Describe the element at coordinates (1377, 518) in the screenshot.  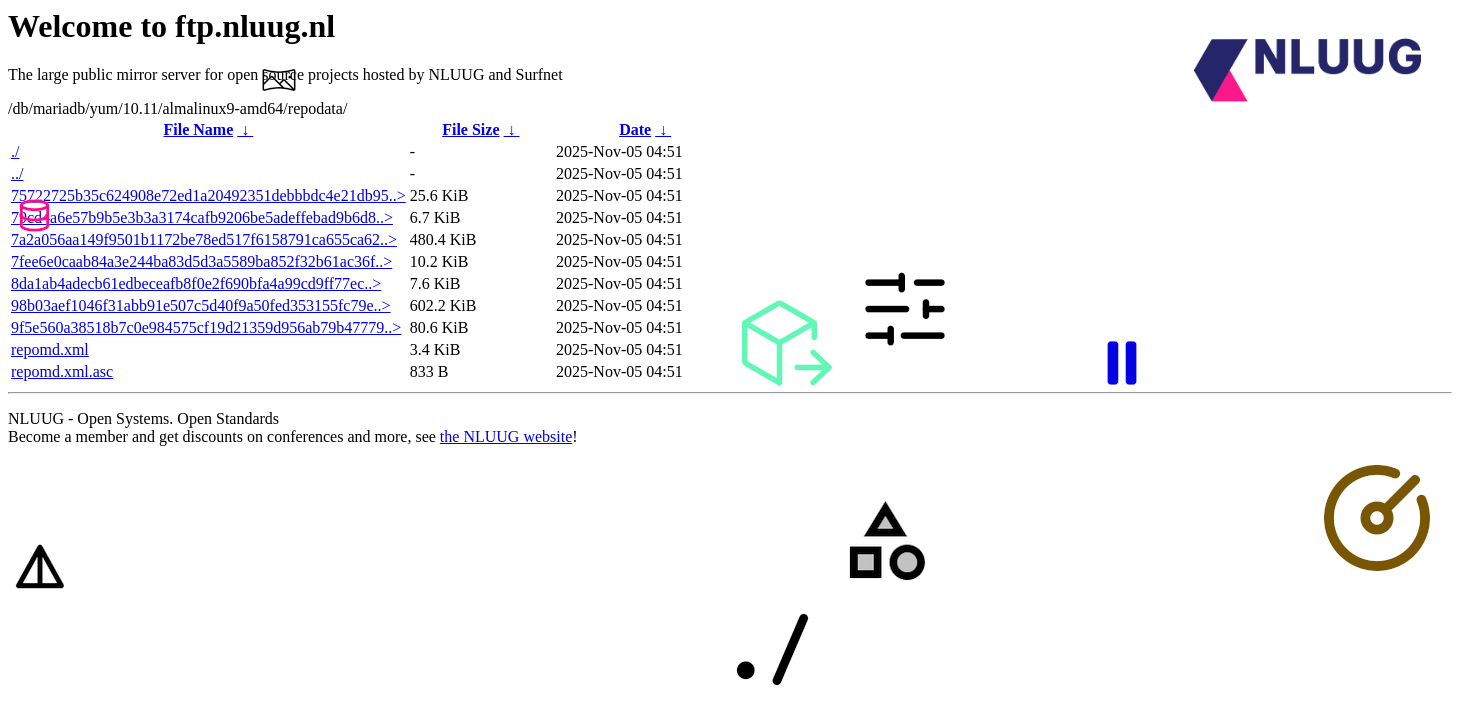
I see `view performance metrics or usage statistics` at that location.